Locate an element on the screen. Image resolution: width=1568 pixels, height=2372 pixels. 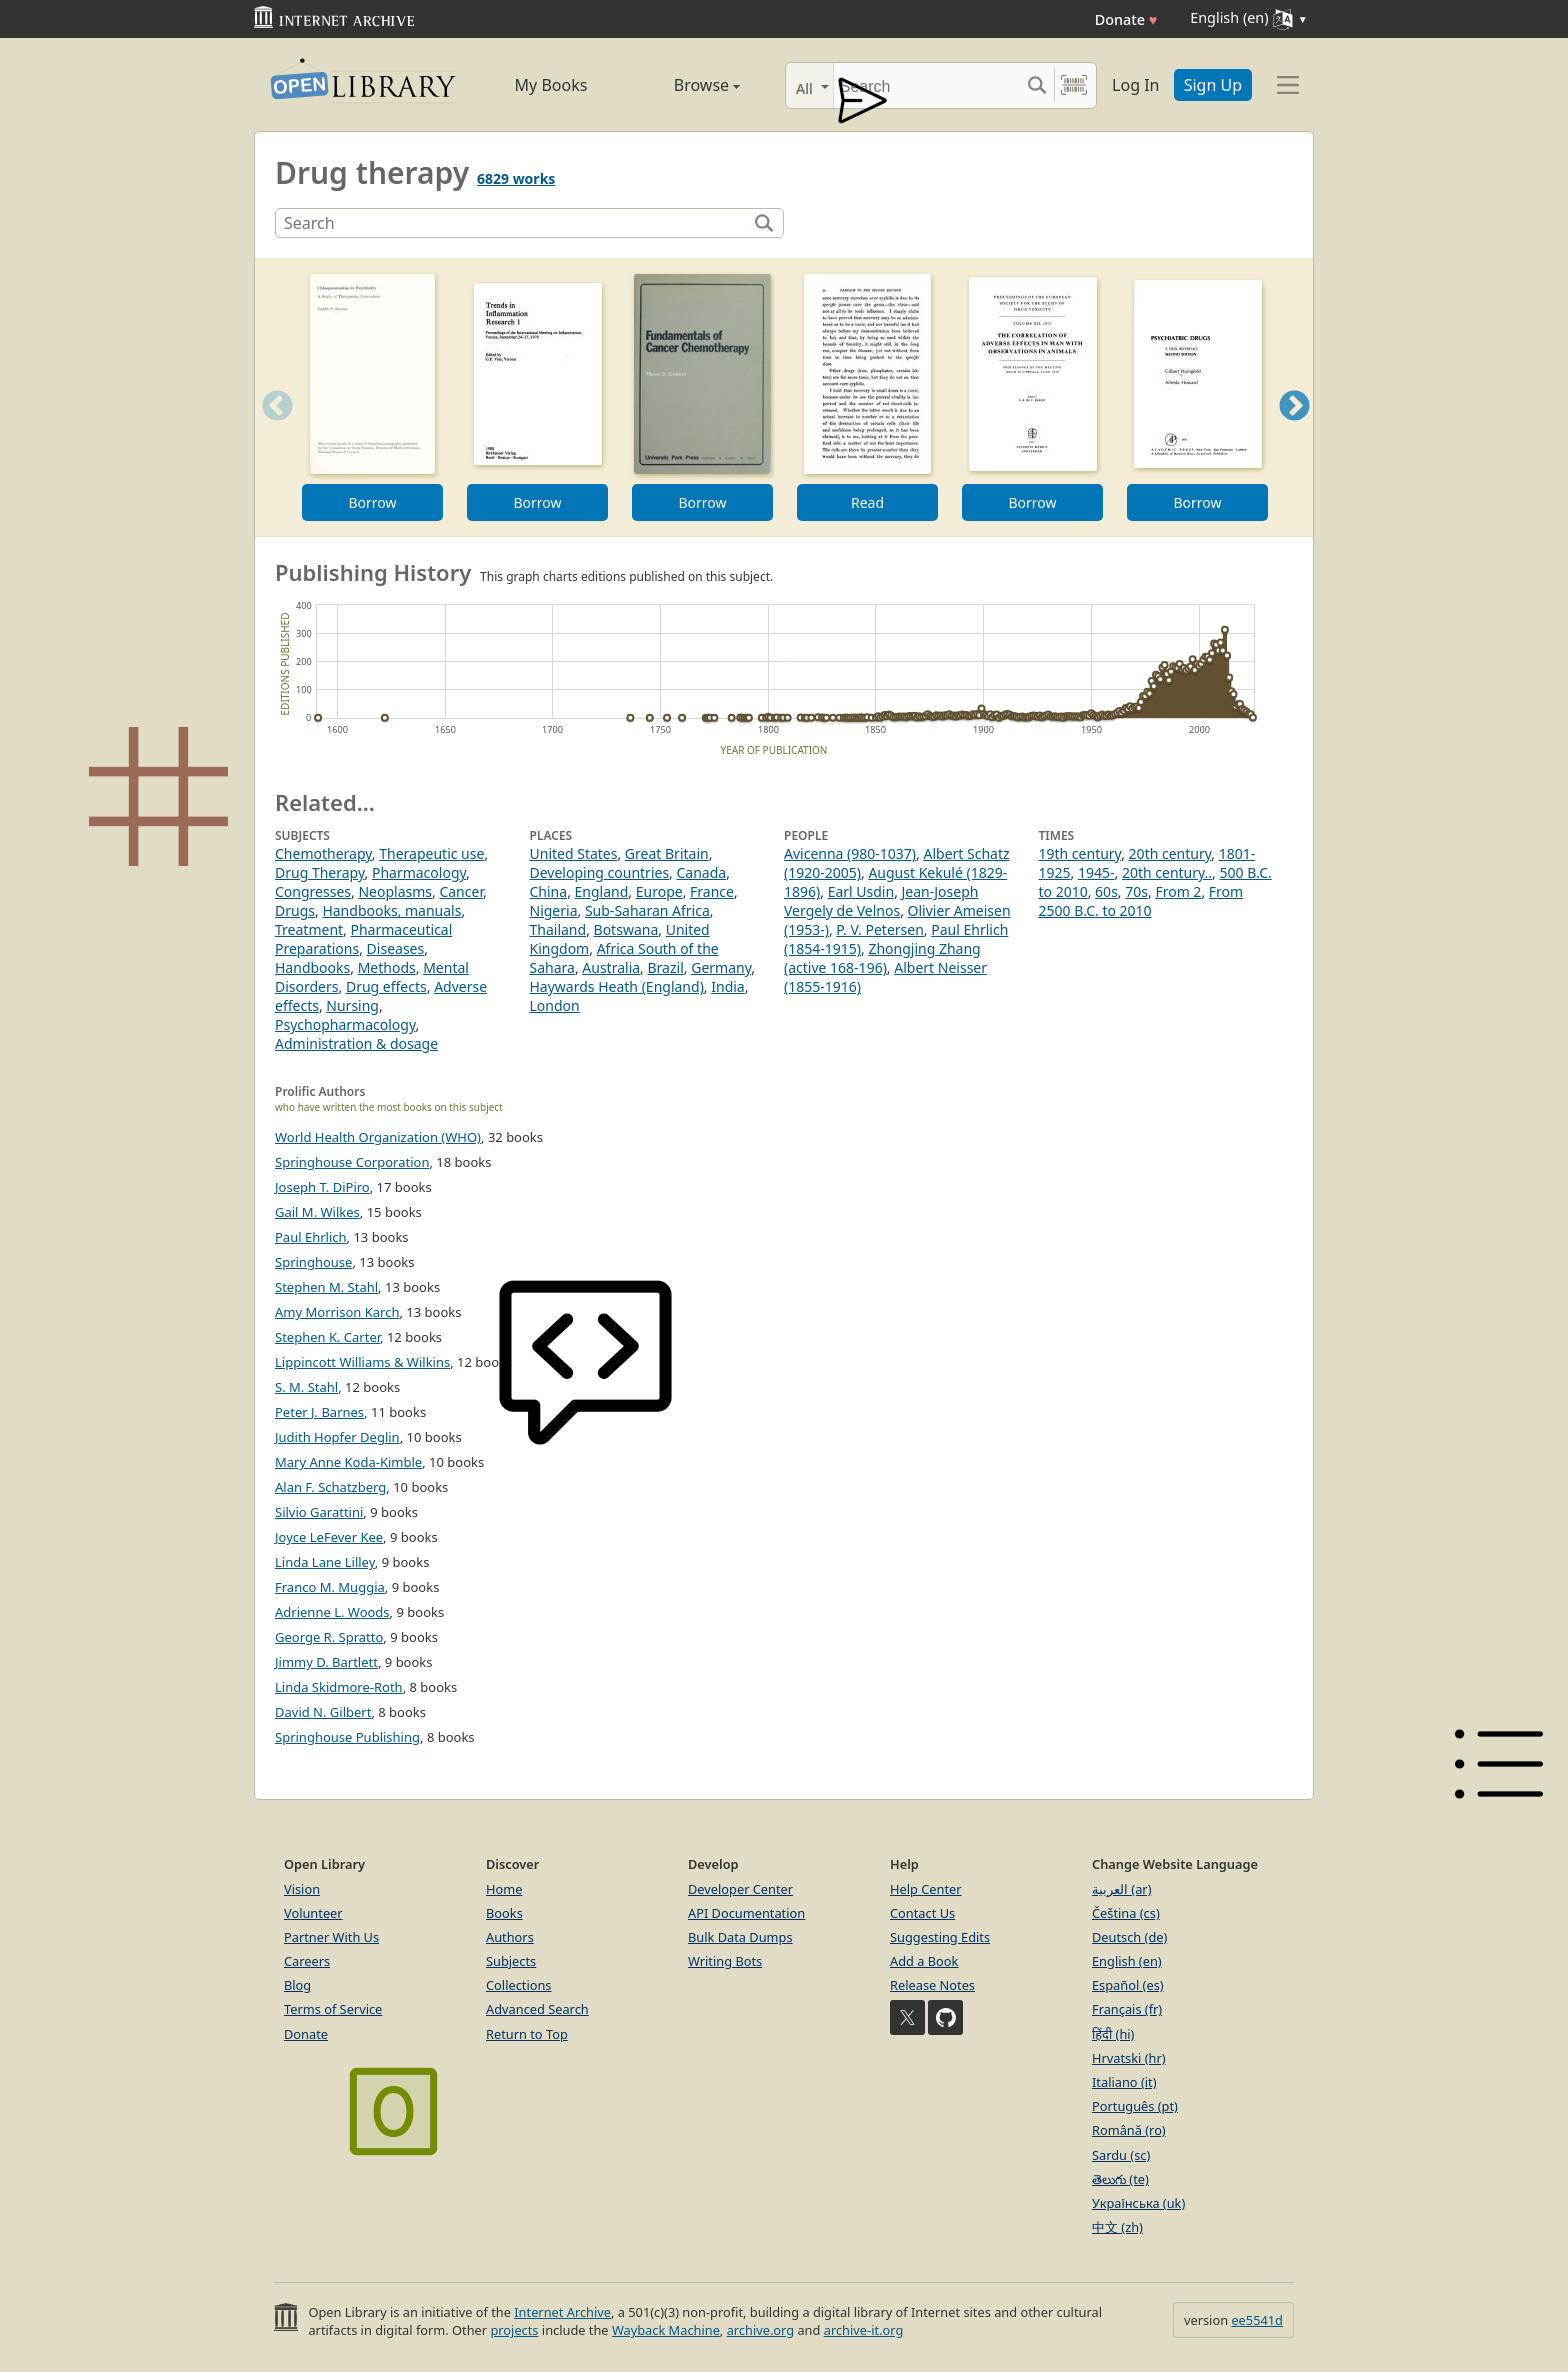
view code review comments is located at coordinates (585, 1358).